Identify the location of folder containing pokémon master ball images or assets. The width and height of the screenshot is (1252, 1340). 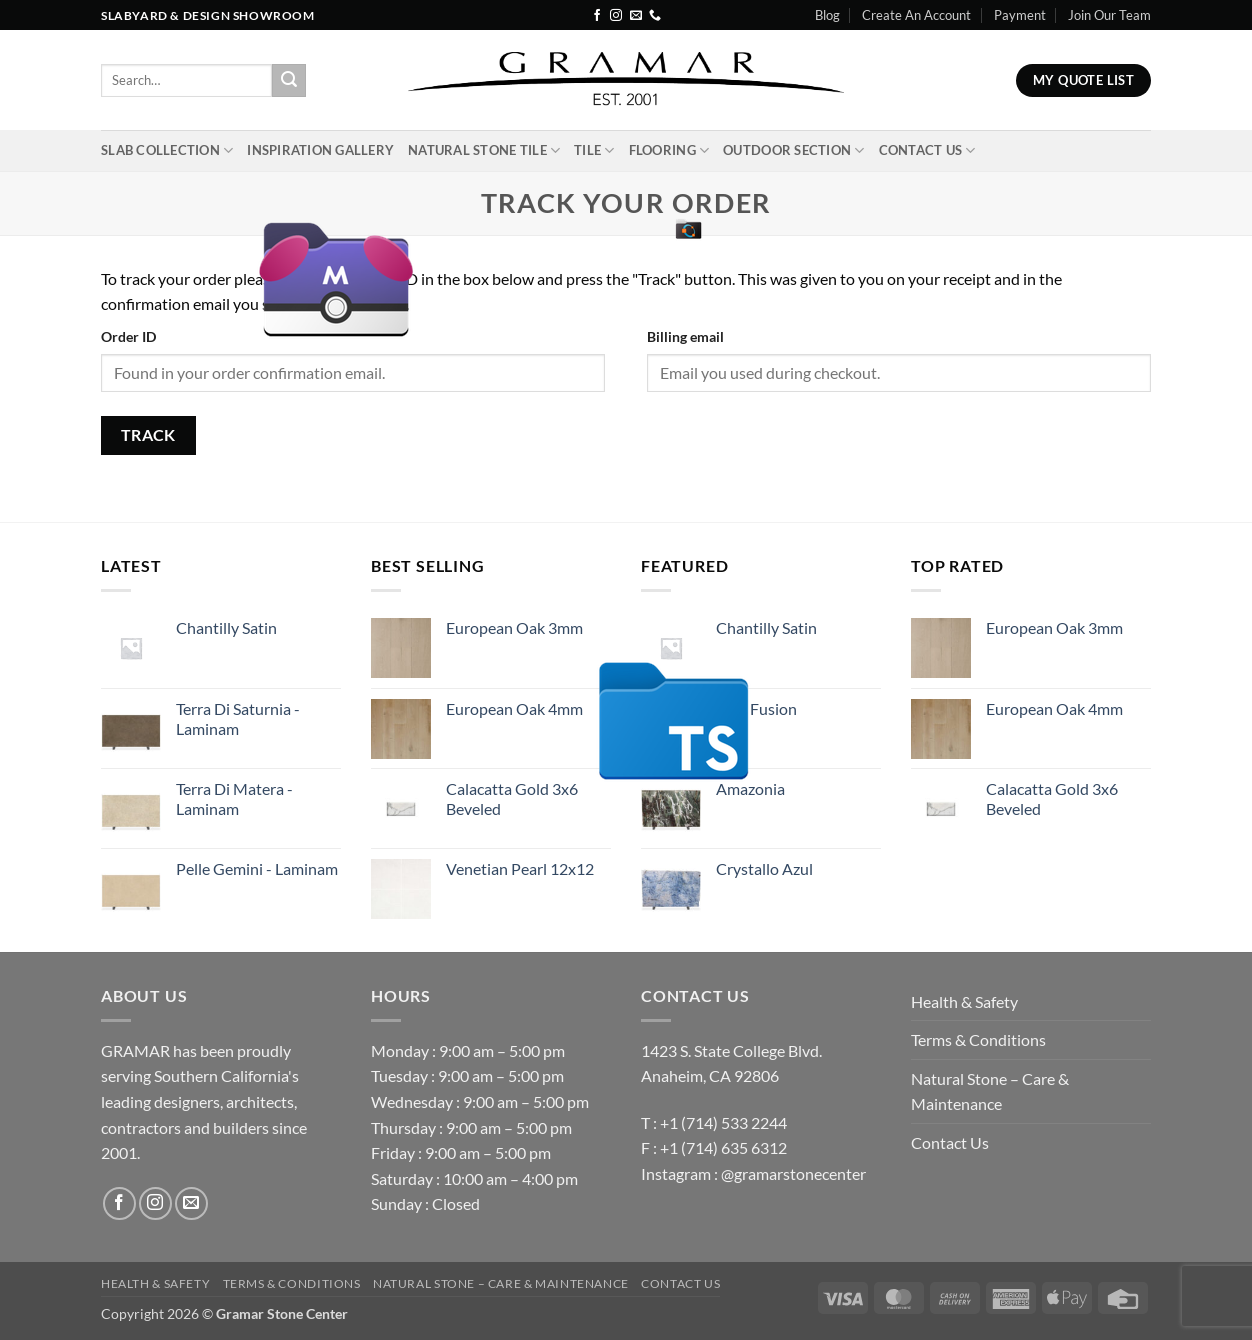
(335, 283).